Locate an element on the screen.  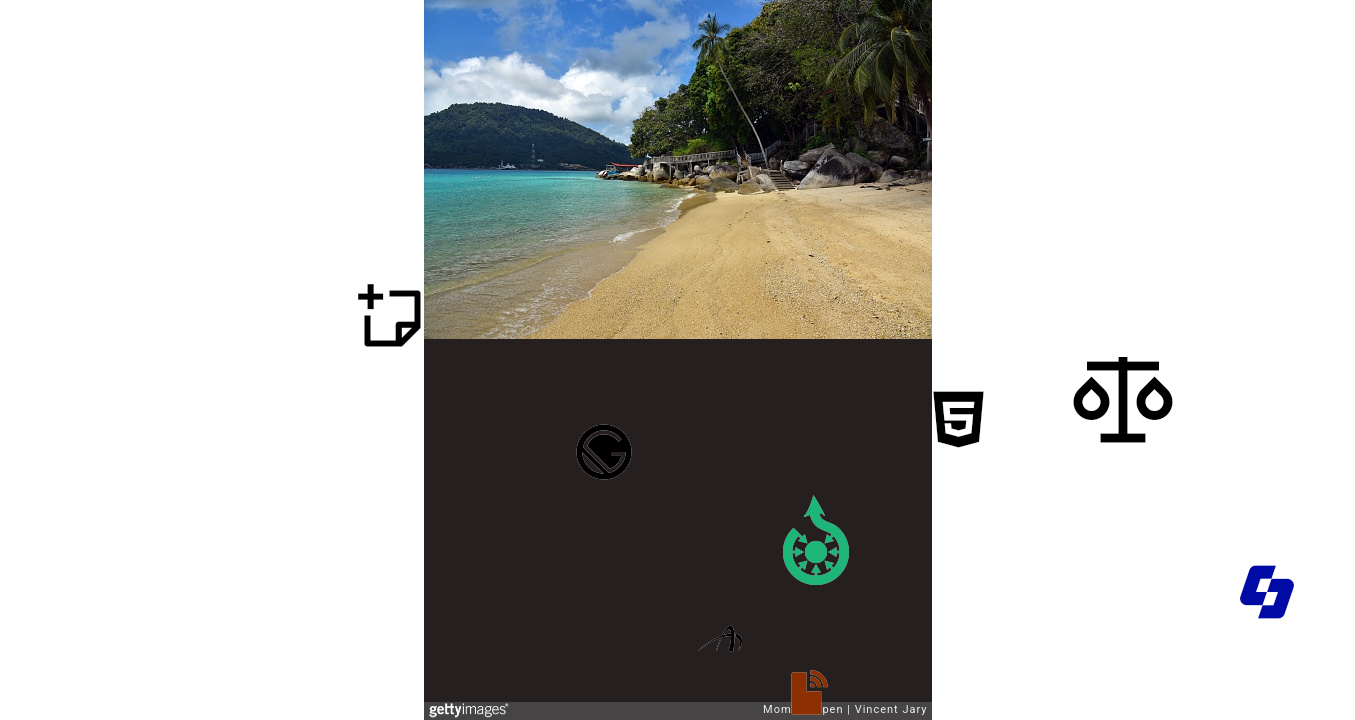
Gatsby framework logo is located at coordinates (604, 452).